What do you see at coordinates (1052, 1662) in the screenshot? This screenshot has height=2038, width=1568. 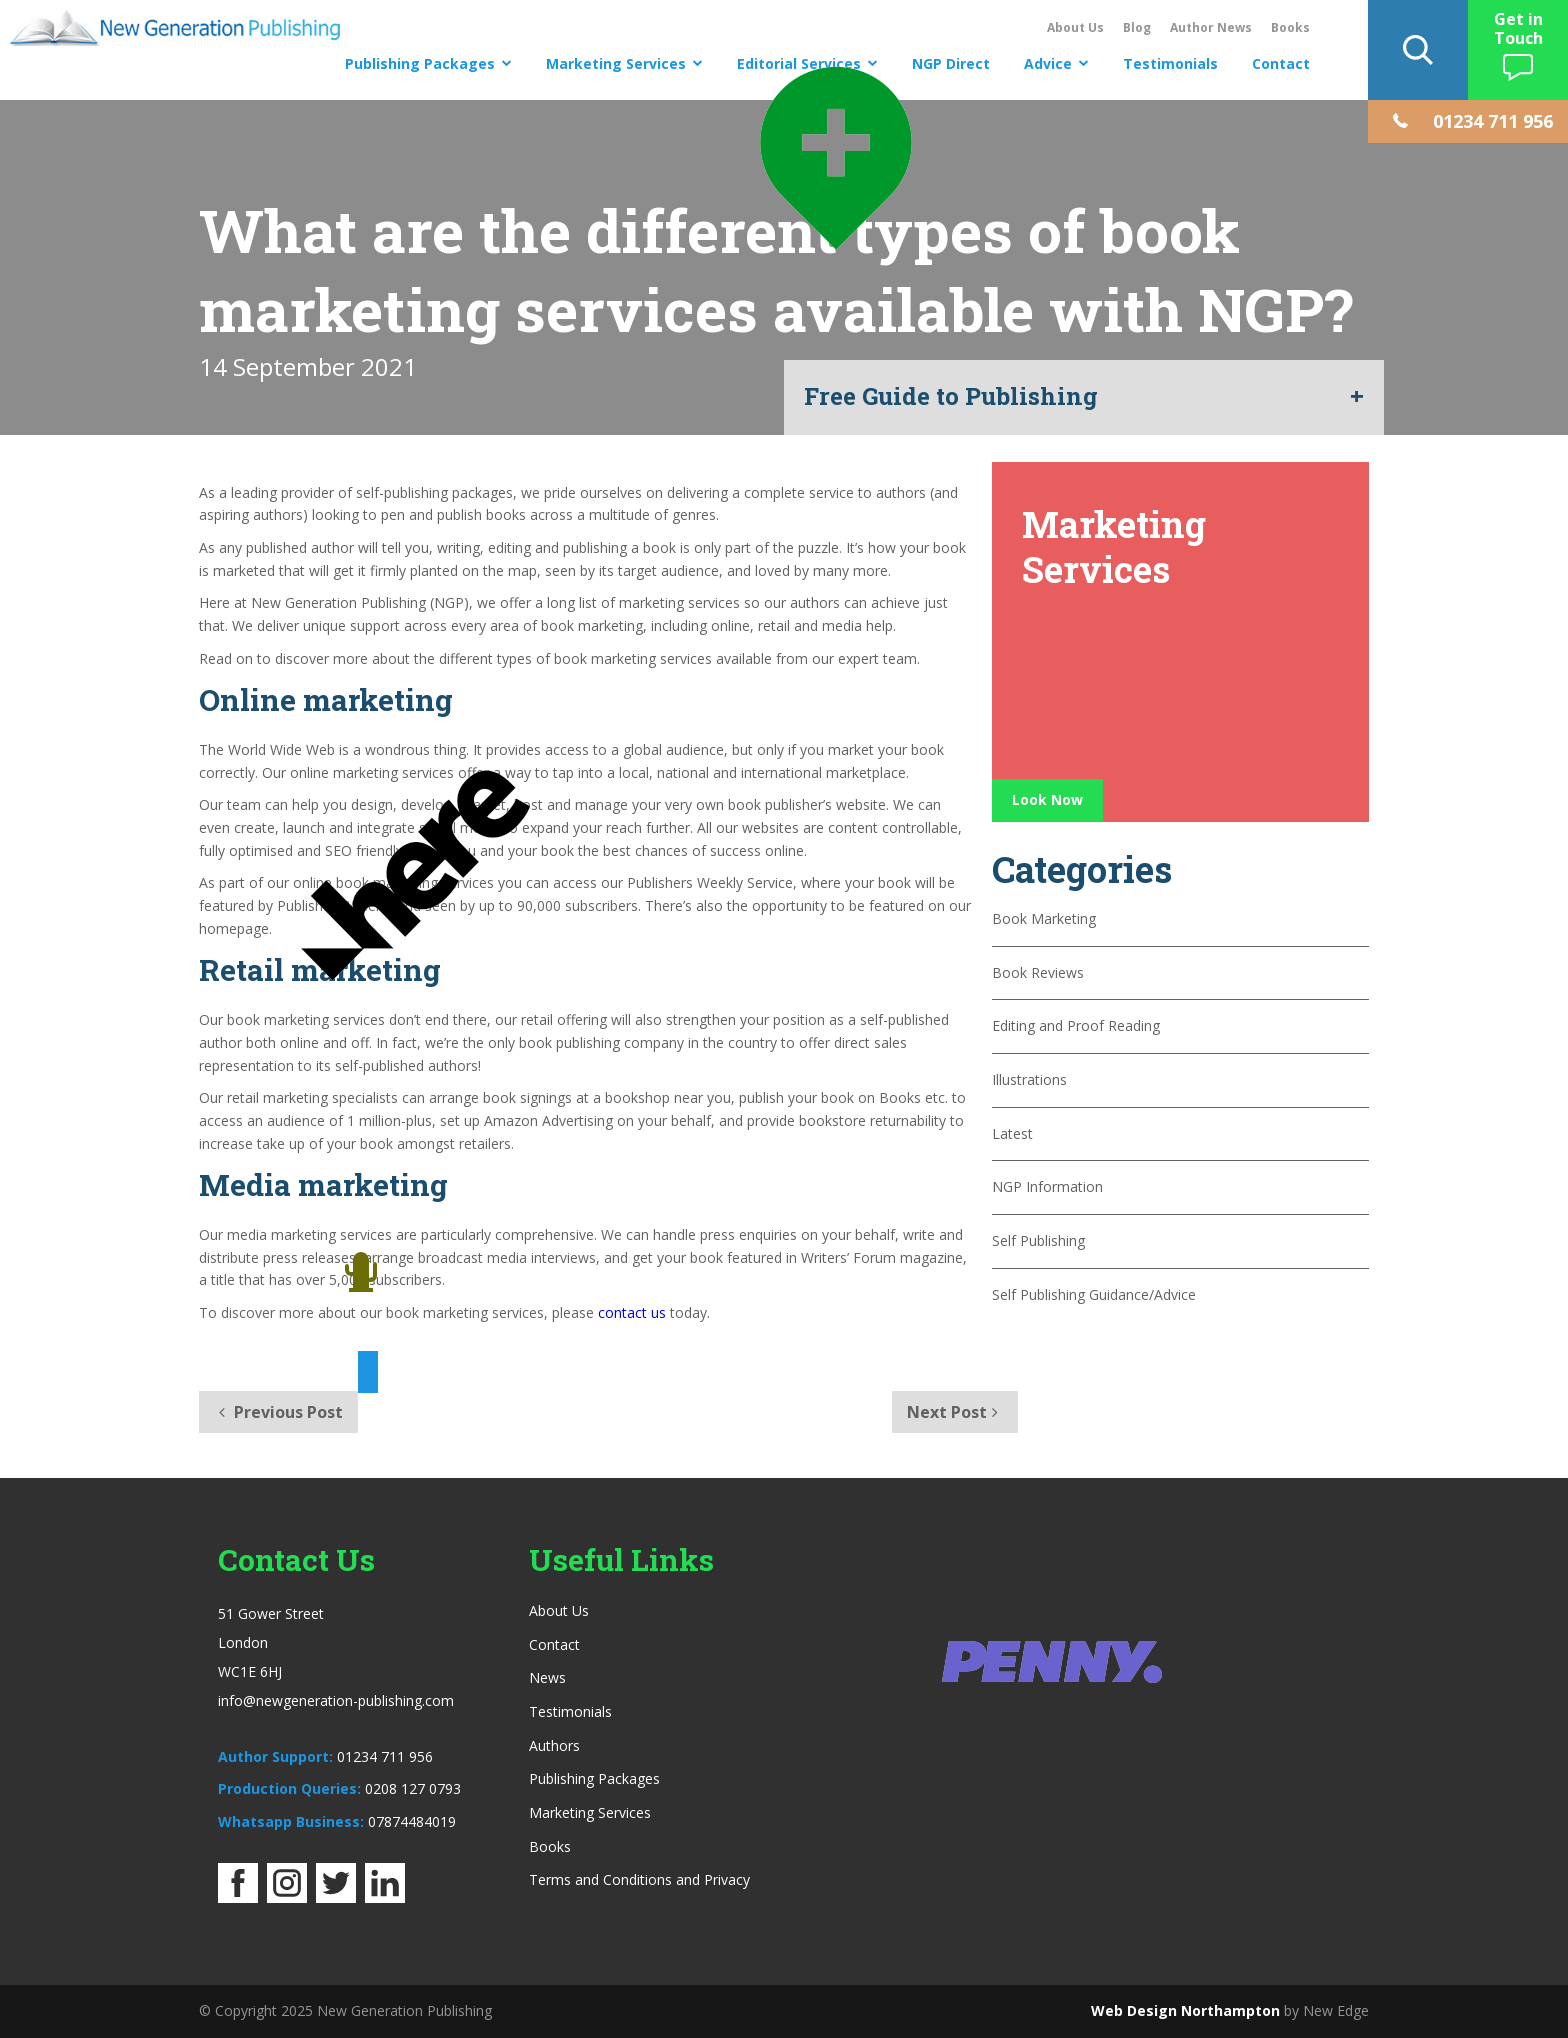 I see `open the Penny app or website` at bounding box center [1052, 1662].